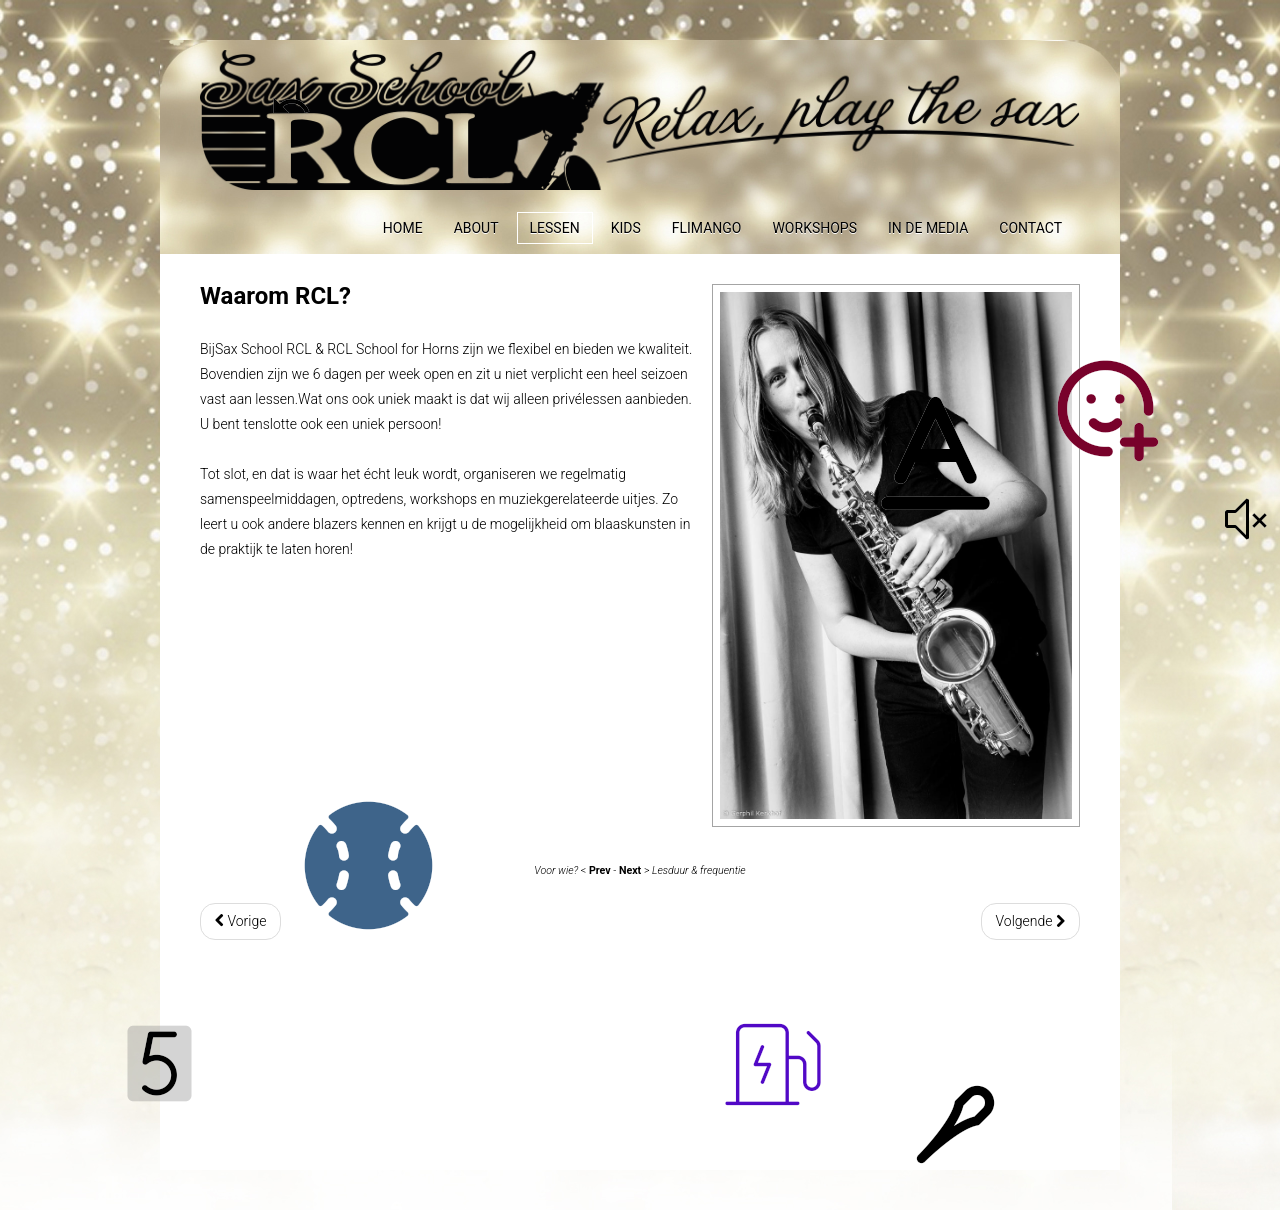 This screenshot has height=1210, width=1280. Describe the element at coordinates (1105, 408) in the screenshot. I see `add a new emoji reaction` at that location.